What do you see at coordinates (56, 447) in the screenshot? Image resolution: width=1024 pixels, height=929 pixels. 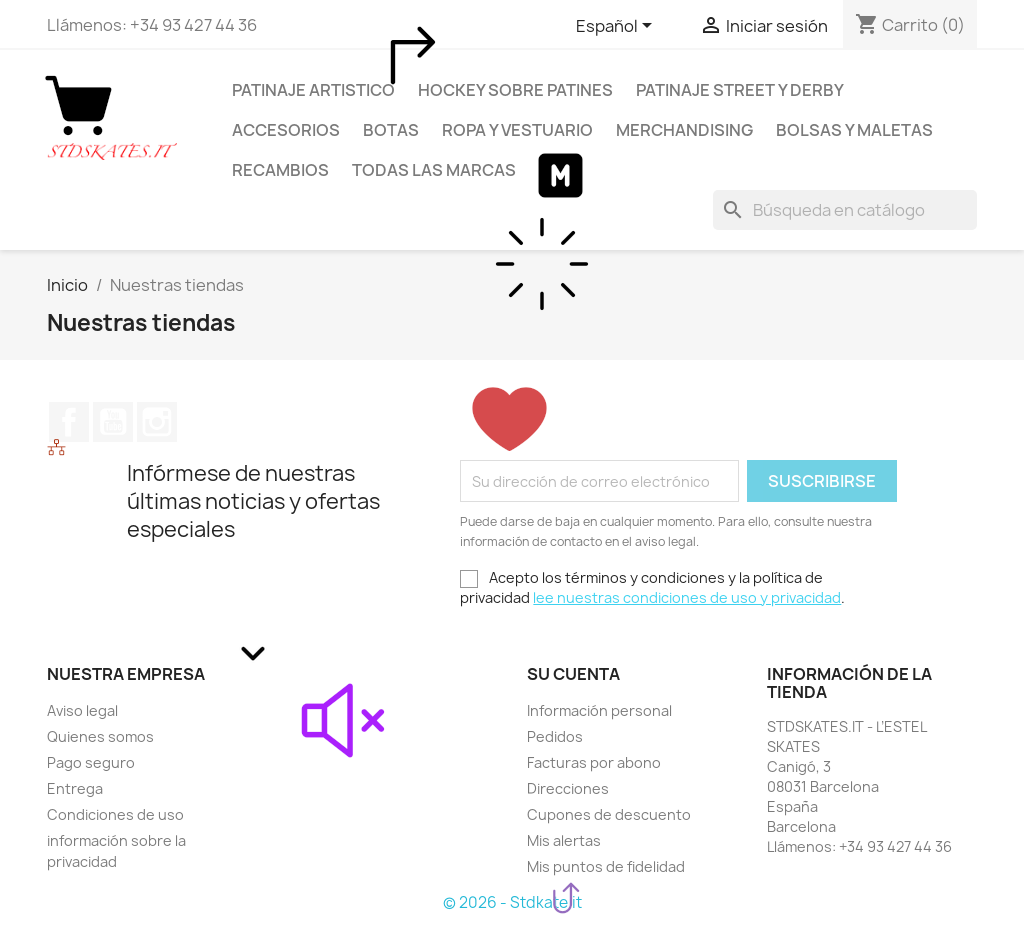 I see `view network connections` at bounding box center [56, 447].